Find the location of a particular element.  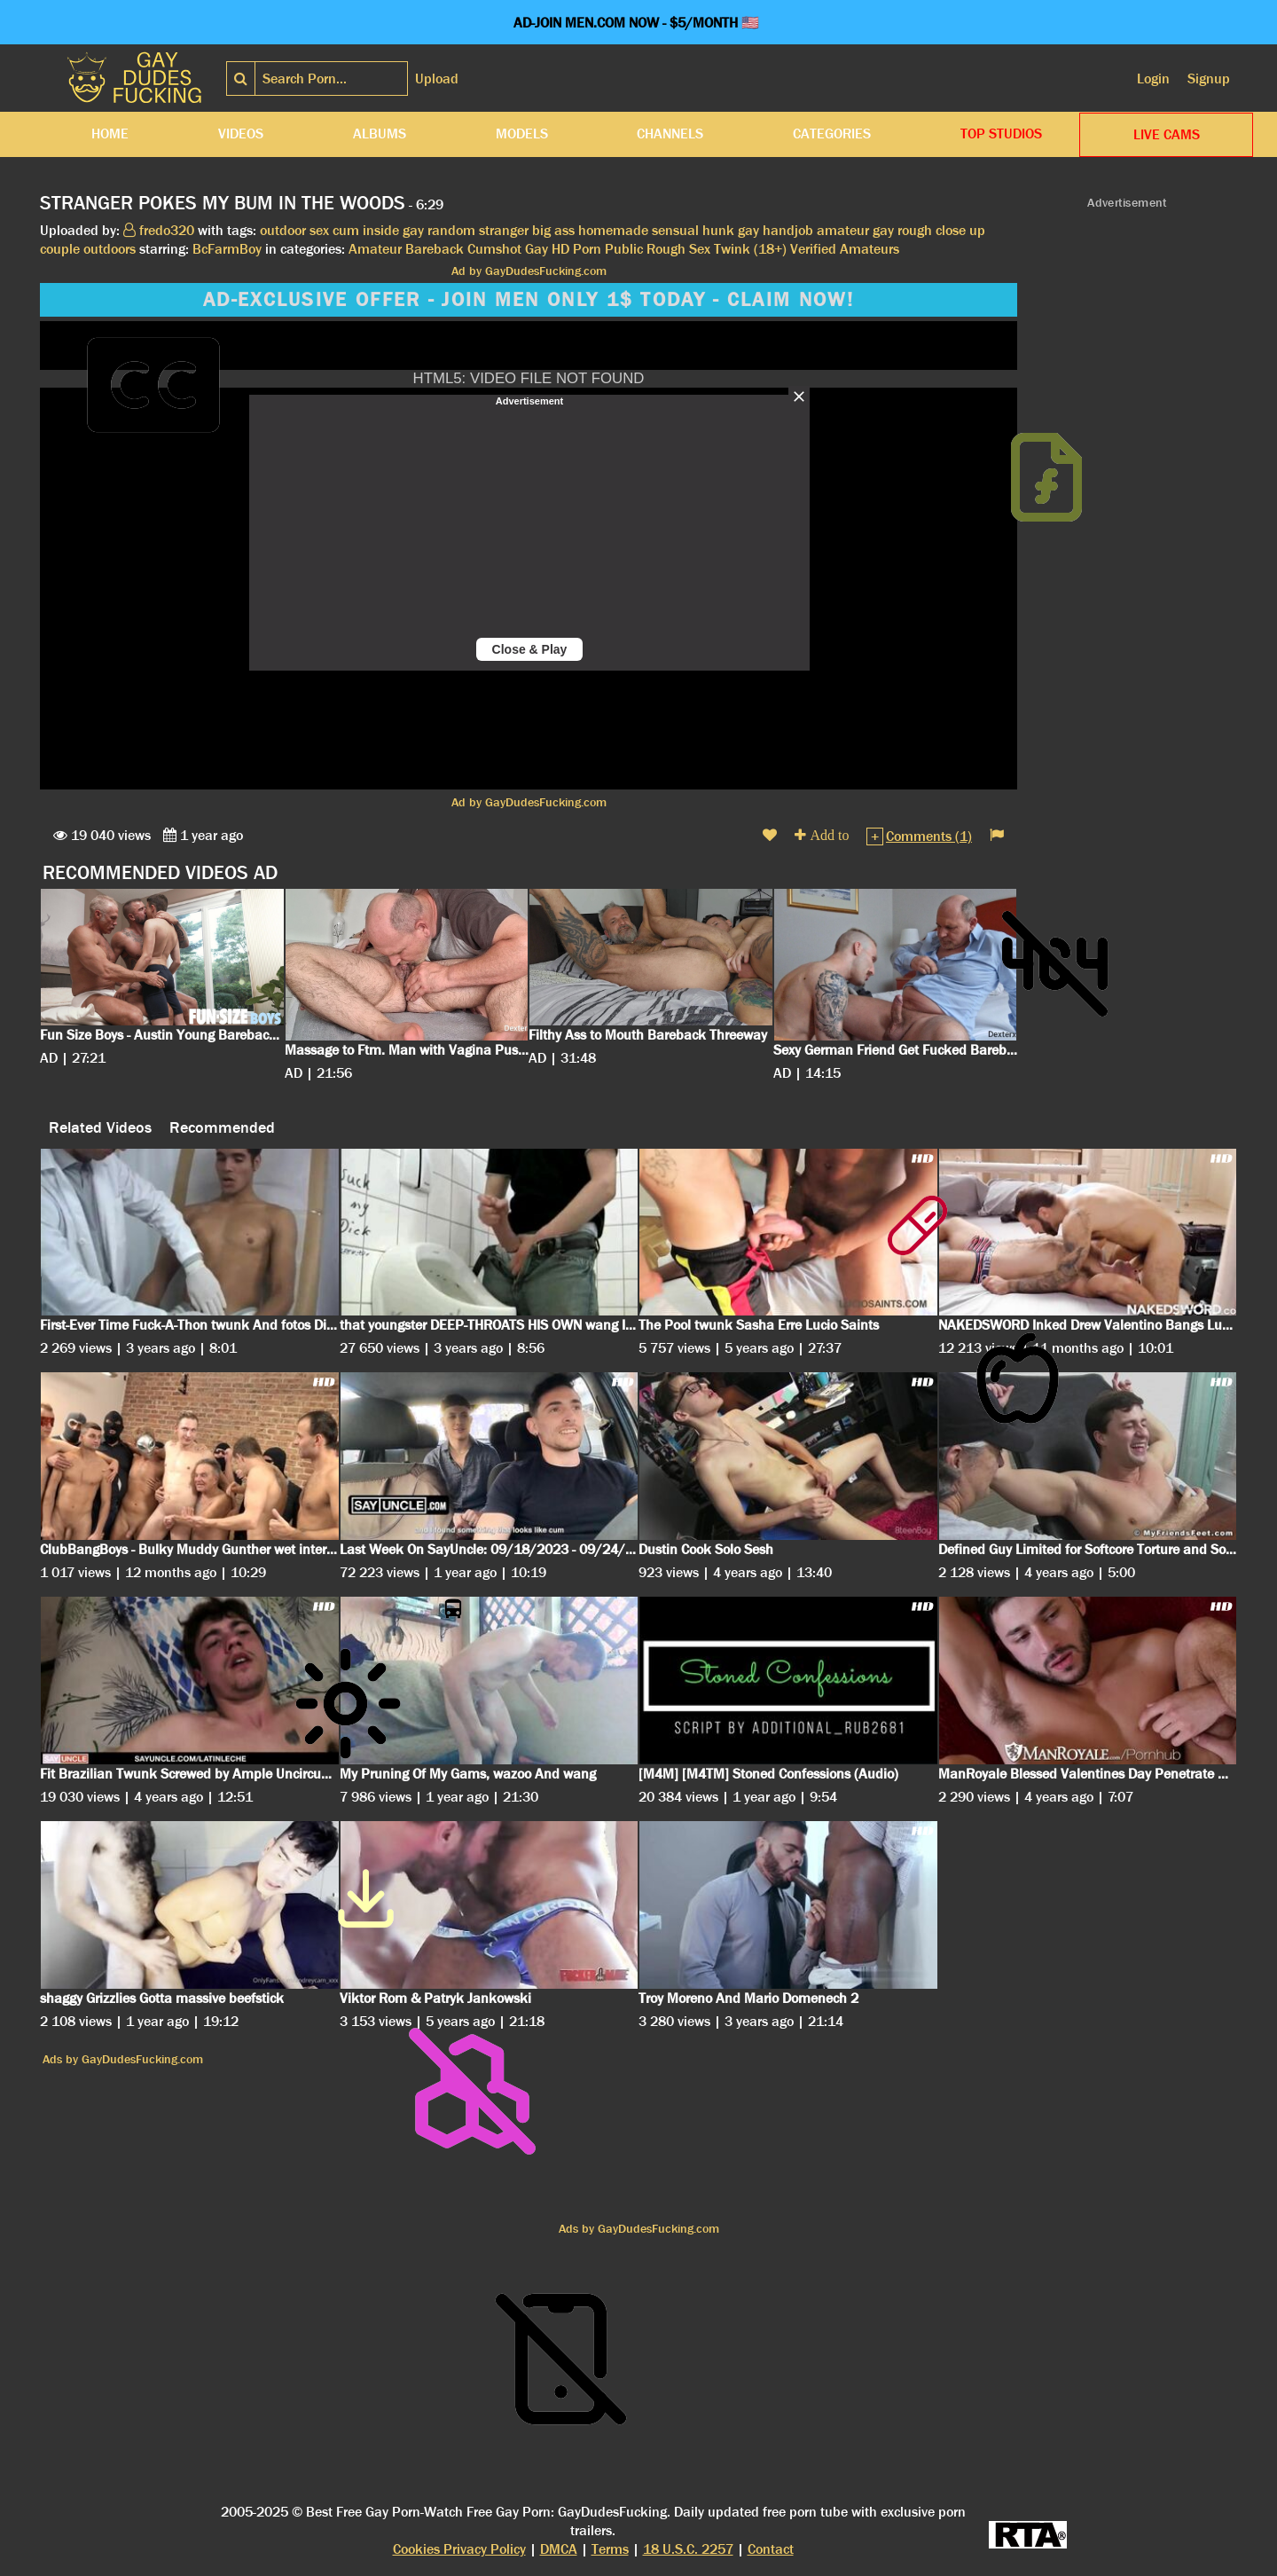

disable mobile device is located at coordinates (560, 2359).